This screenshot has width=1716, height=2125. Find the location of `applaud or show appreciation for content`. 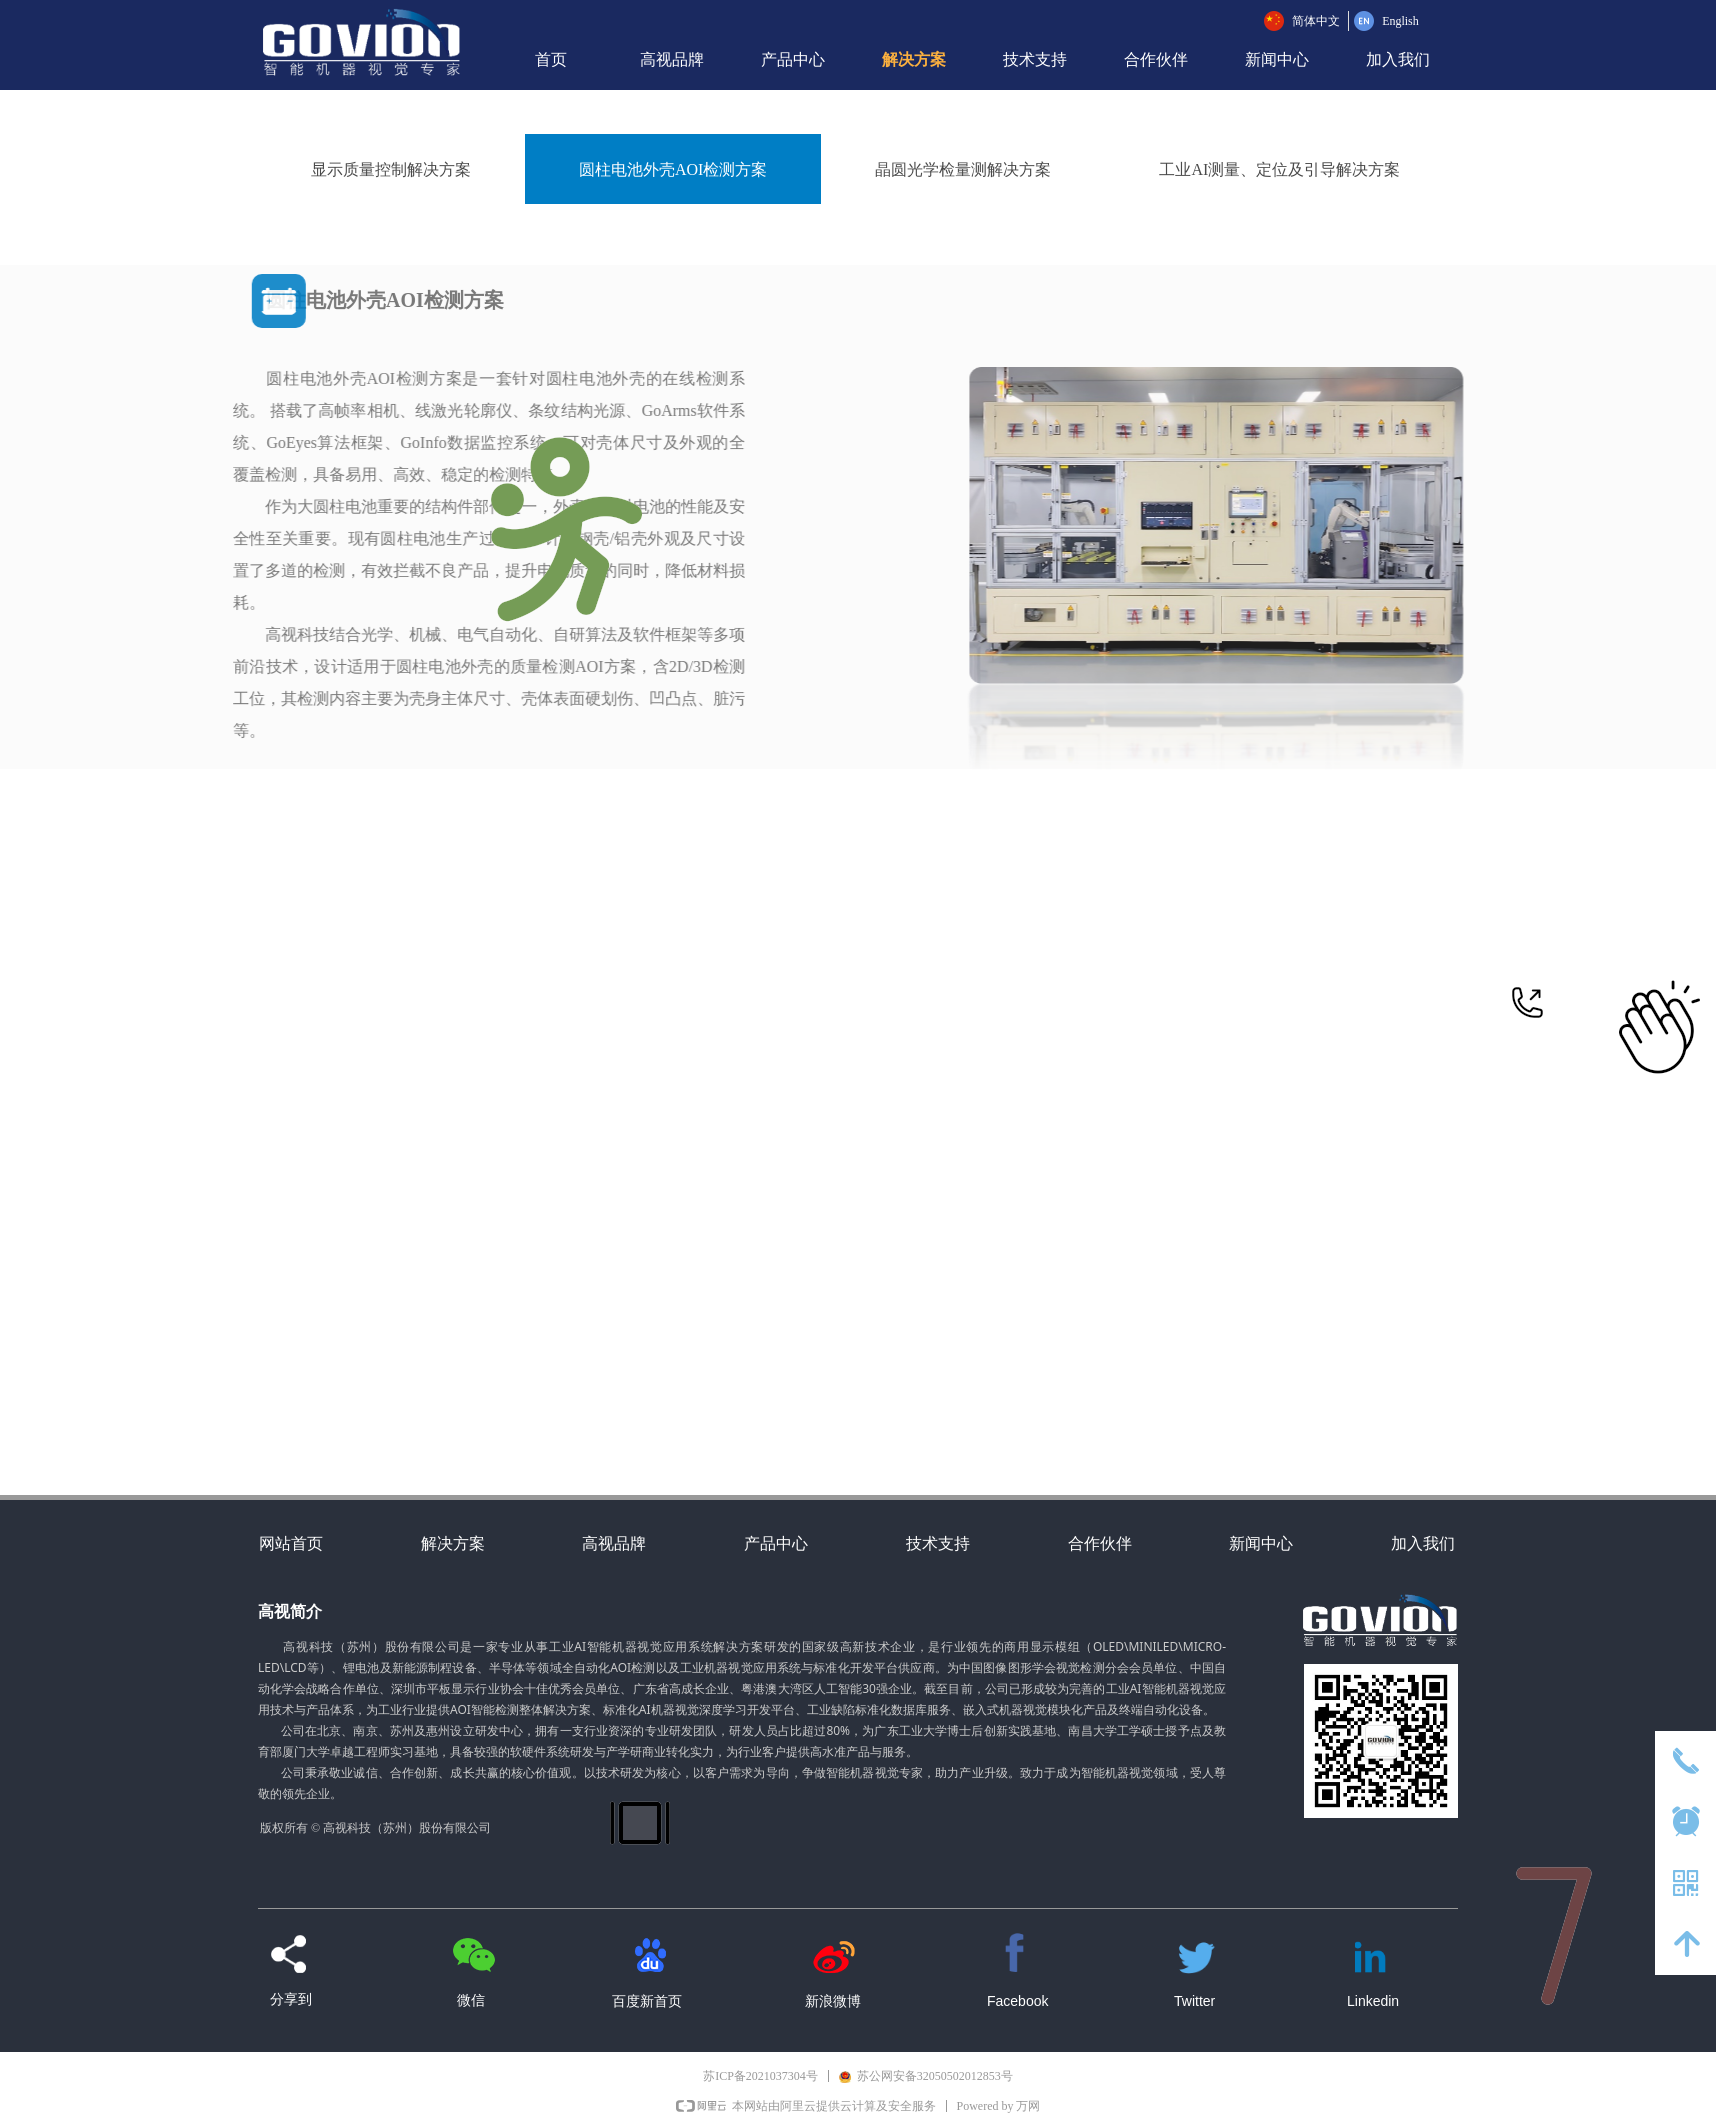

applaud or show appreciation for content is located at coordinates (1658, 1027).